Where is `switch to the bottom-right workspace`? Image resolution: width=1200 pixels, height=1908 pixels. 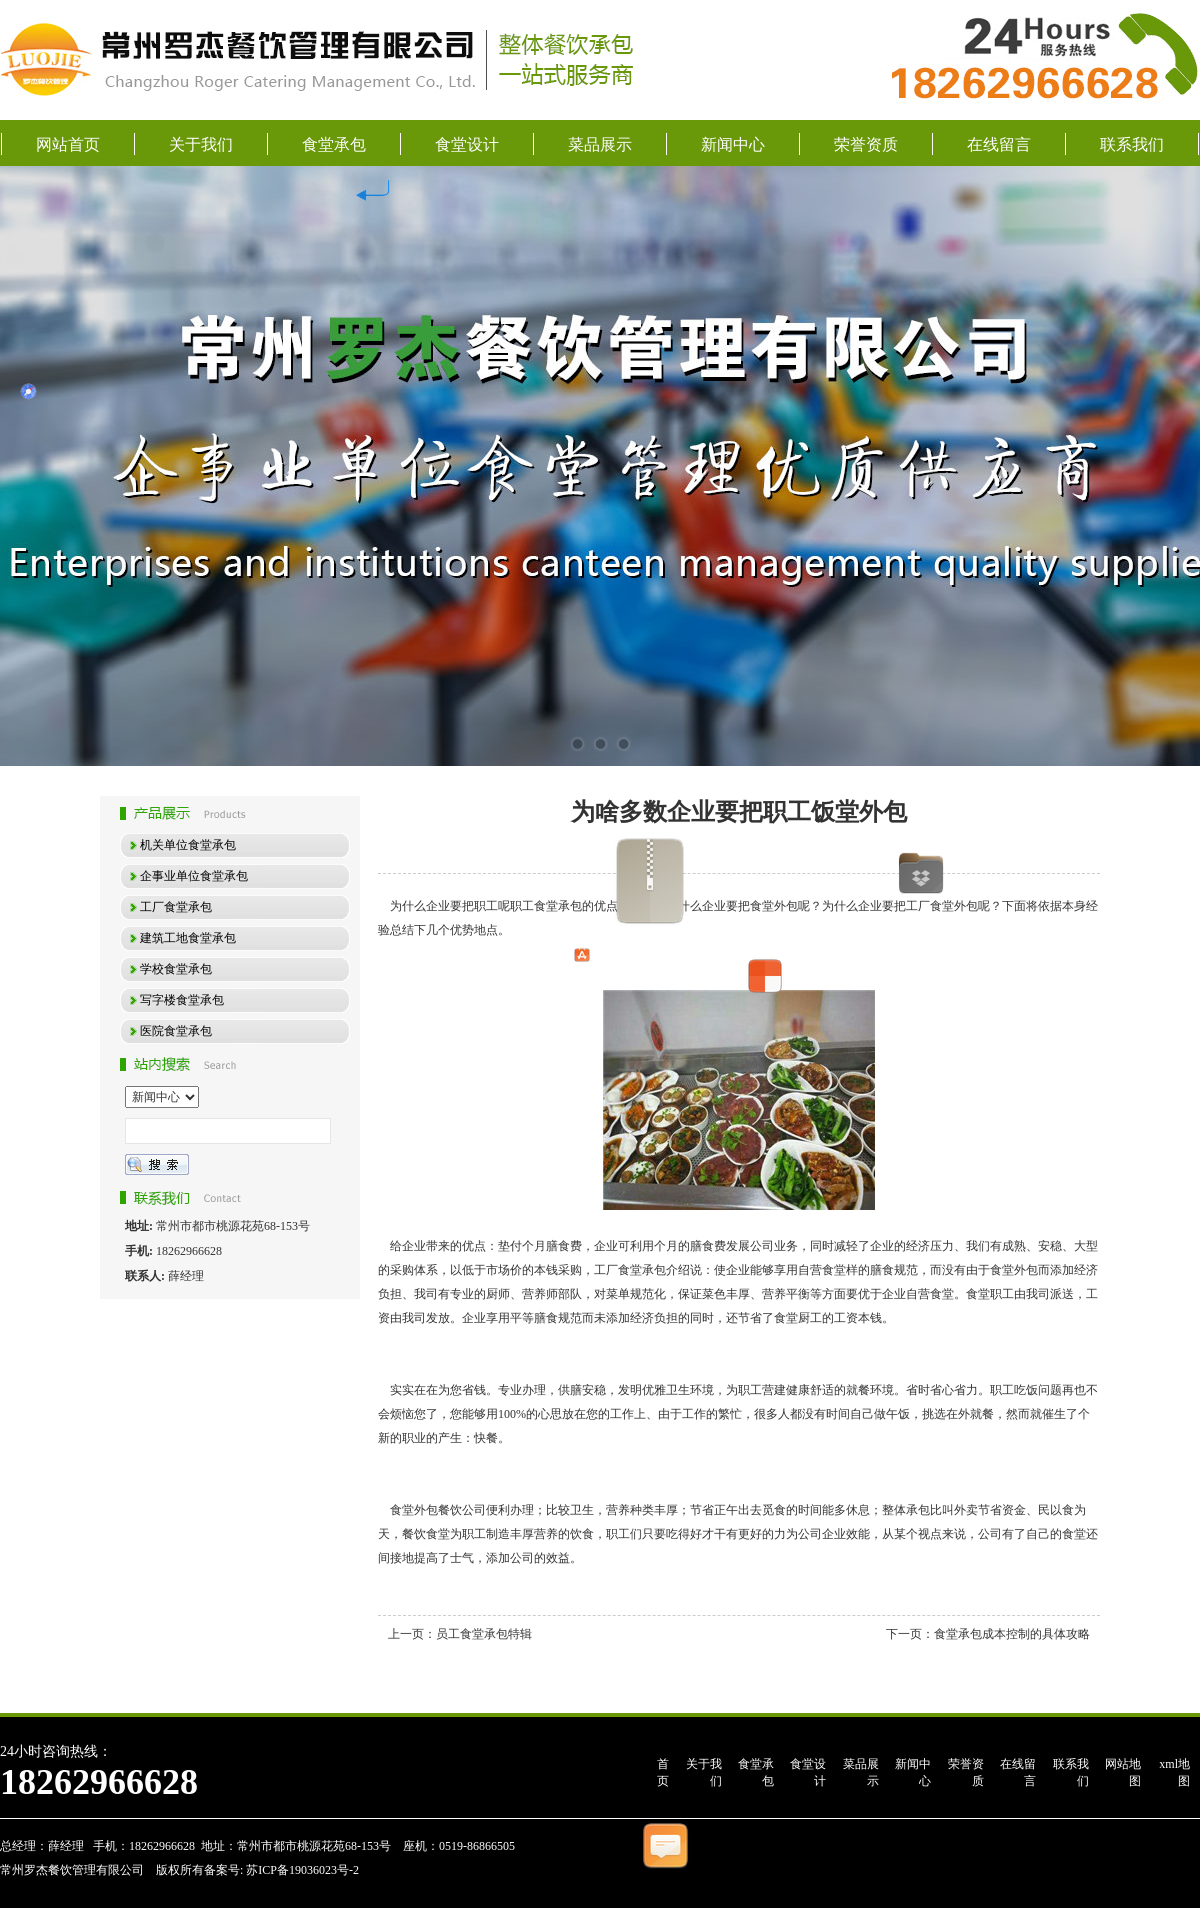
switch to the bottom-right workspace is located at coordinates (765, 976).